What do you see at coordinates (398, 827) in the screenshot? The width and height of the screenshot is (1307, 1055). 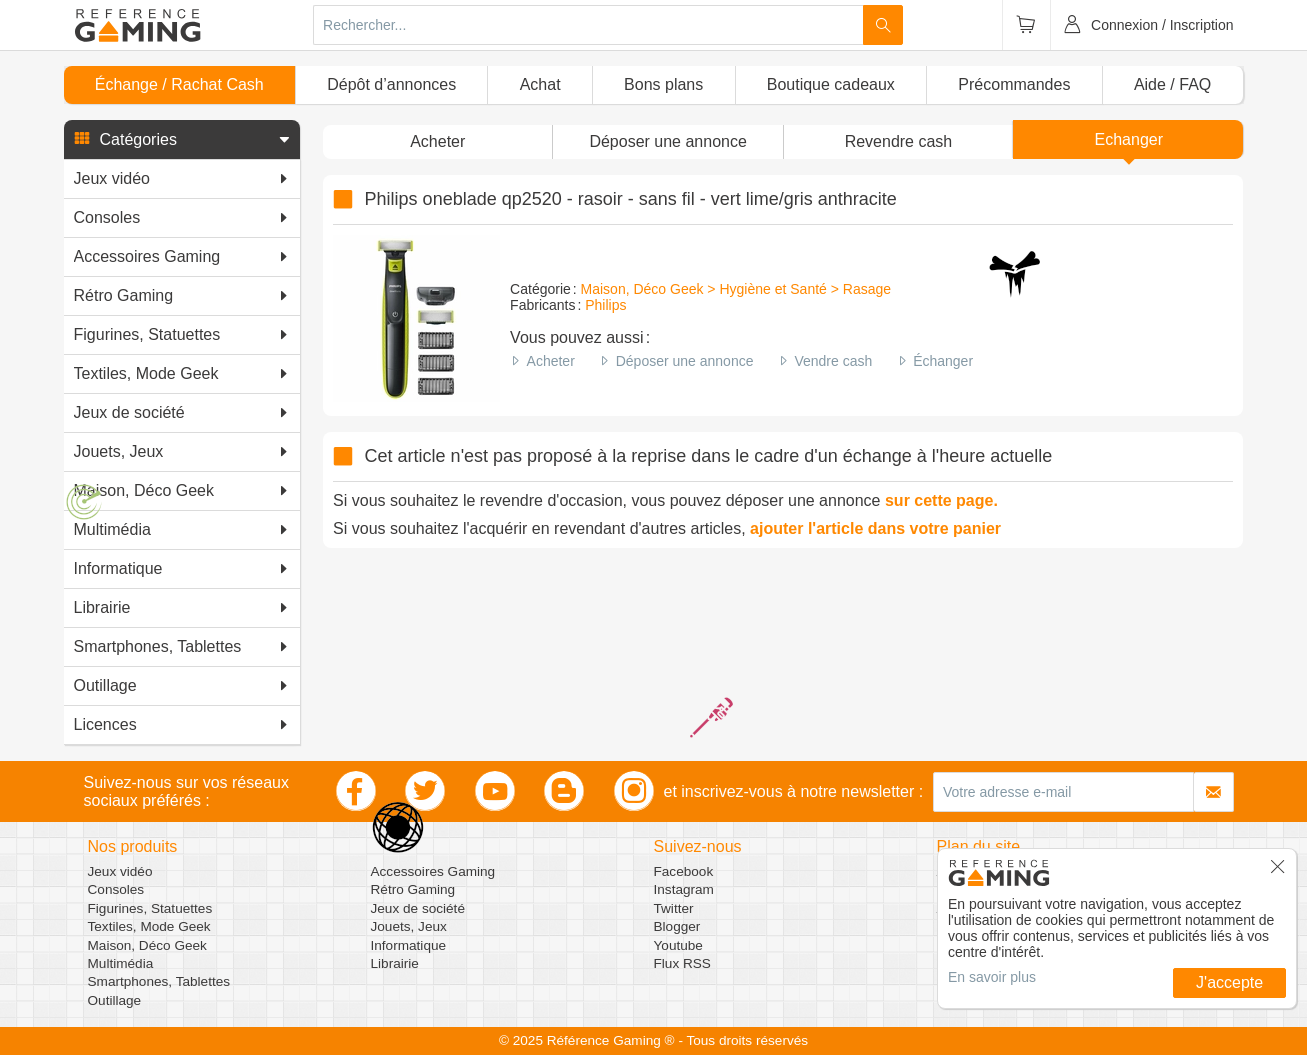 I see `indicates a locked or restricted game item` at bounding box center [398, 827].